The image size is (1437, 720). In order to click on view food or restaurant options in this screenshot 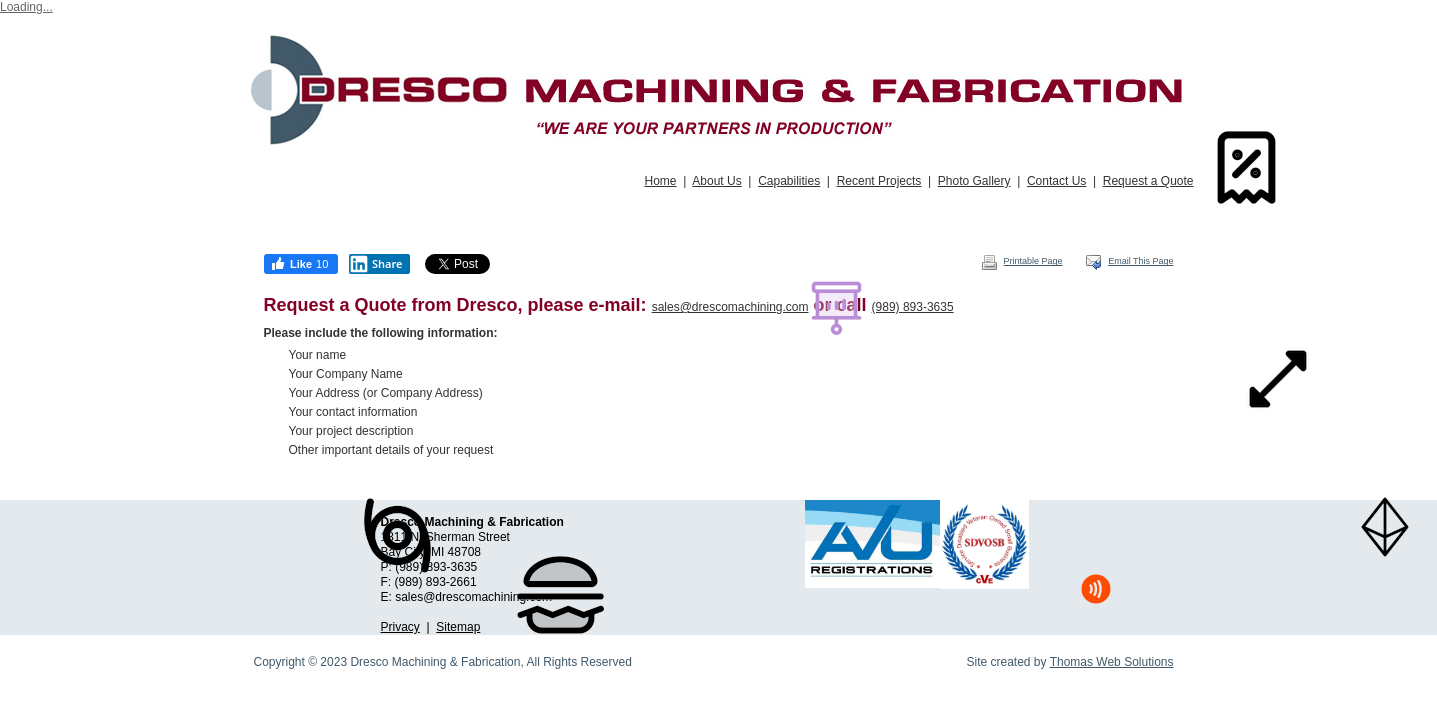, I will do `click(560, 596)`.